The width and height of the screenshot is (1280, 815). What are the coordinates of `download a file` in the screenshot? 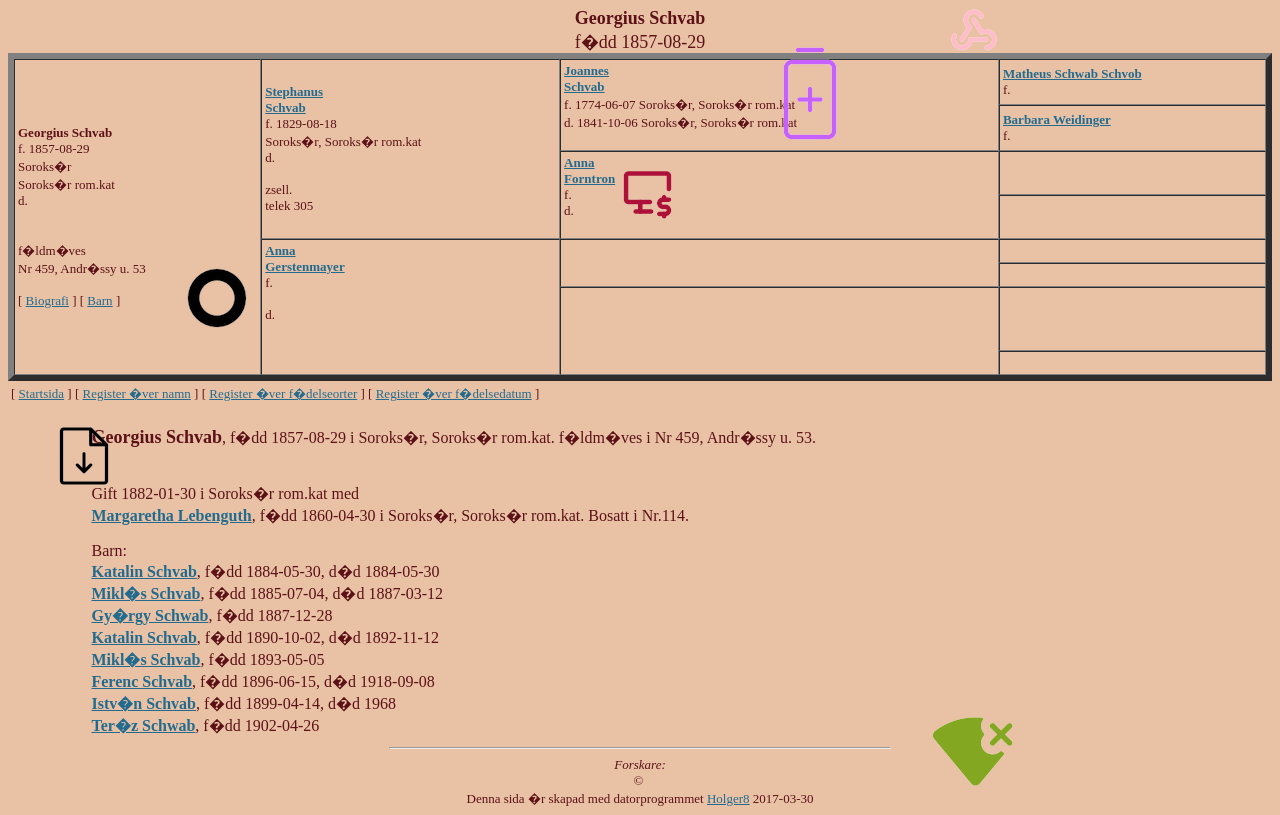 It's located at (84, 456).